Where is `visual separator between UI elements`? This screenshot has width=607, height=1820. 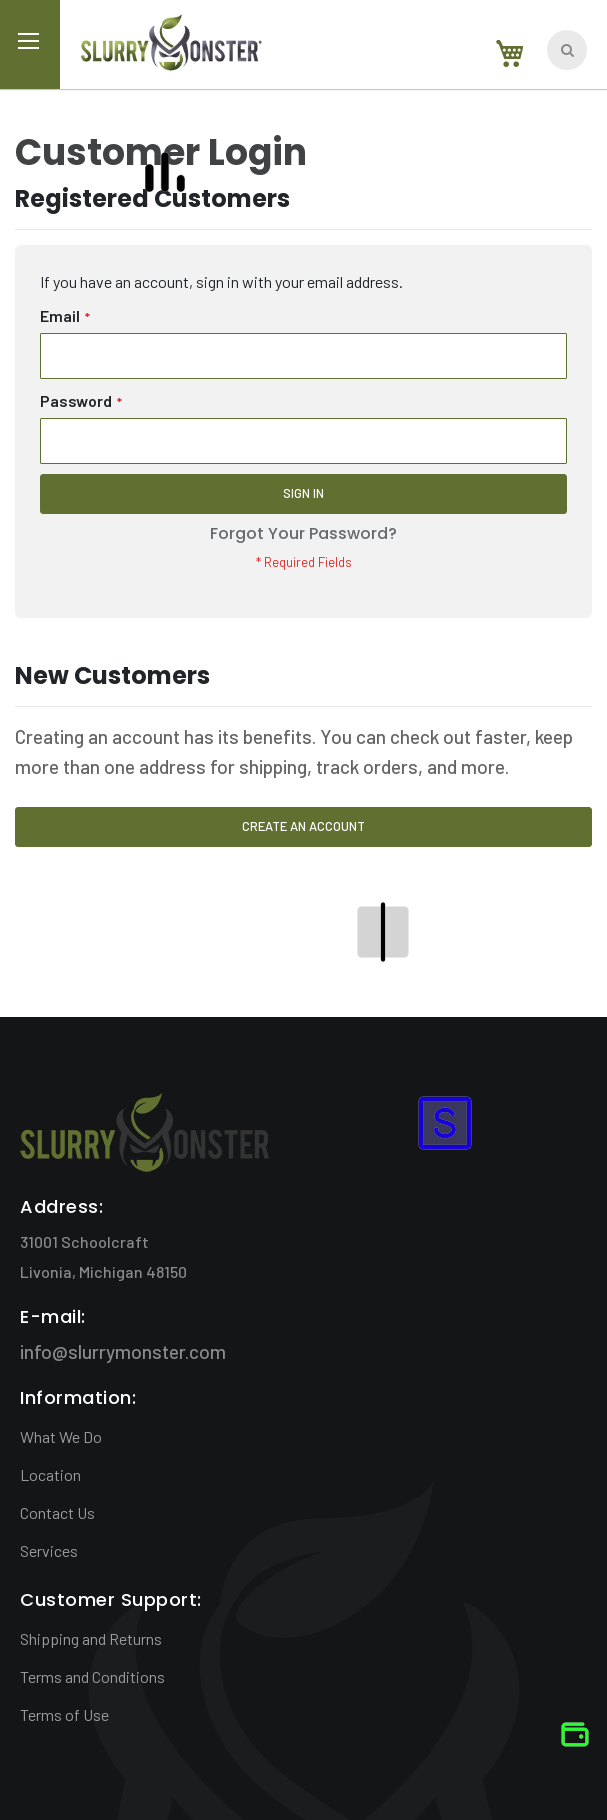
visual separator between UI elements is located at coordinates (383, 932).